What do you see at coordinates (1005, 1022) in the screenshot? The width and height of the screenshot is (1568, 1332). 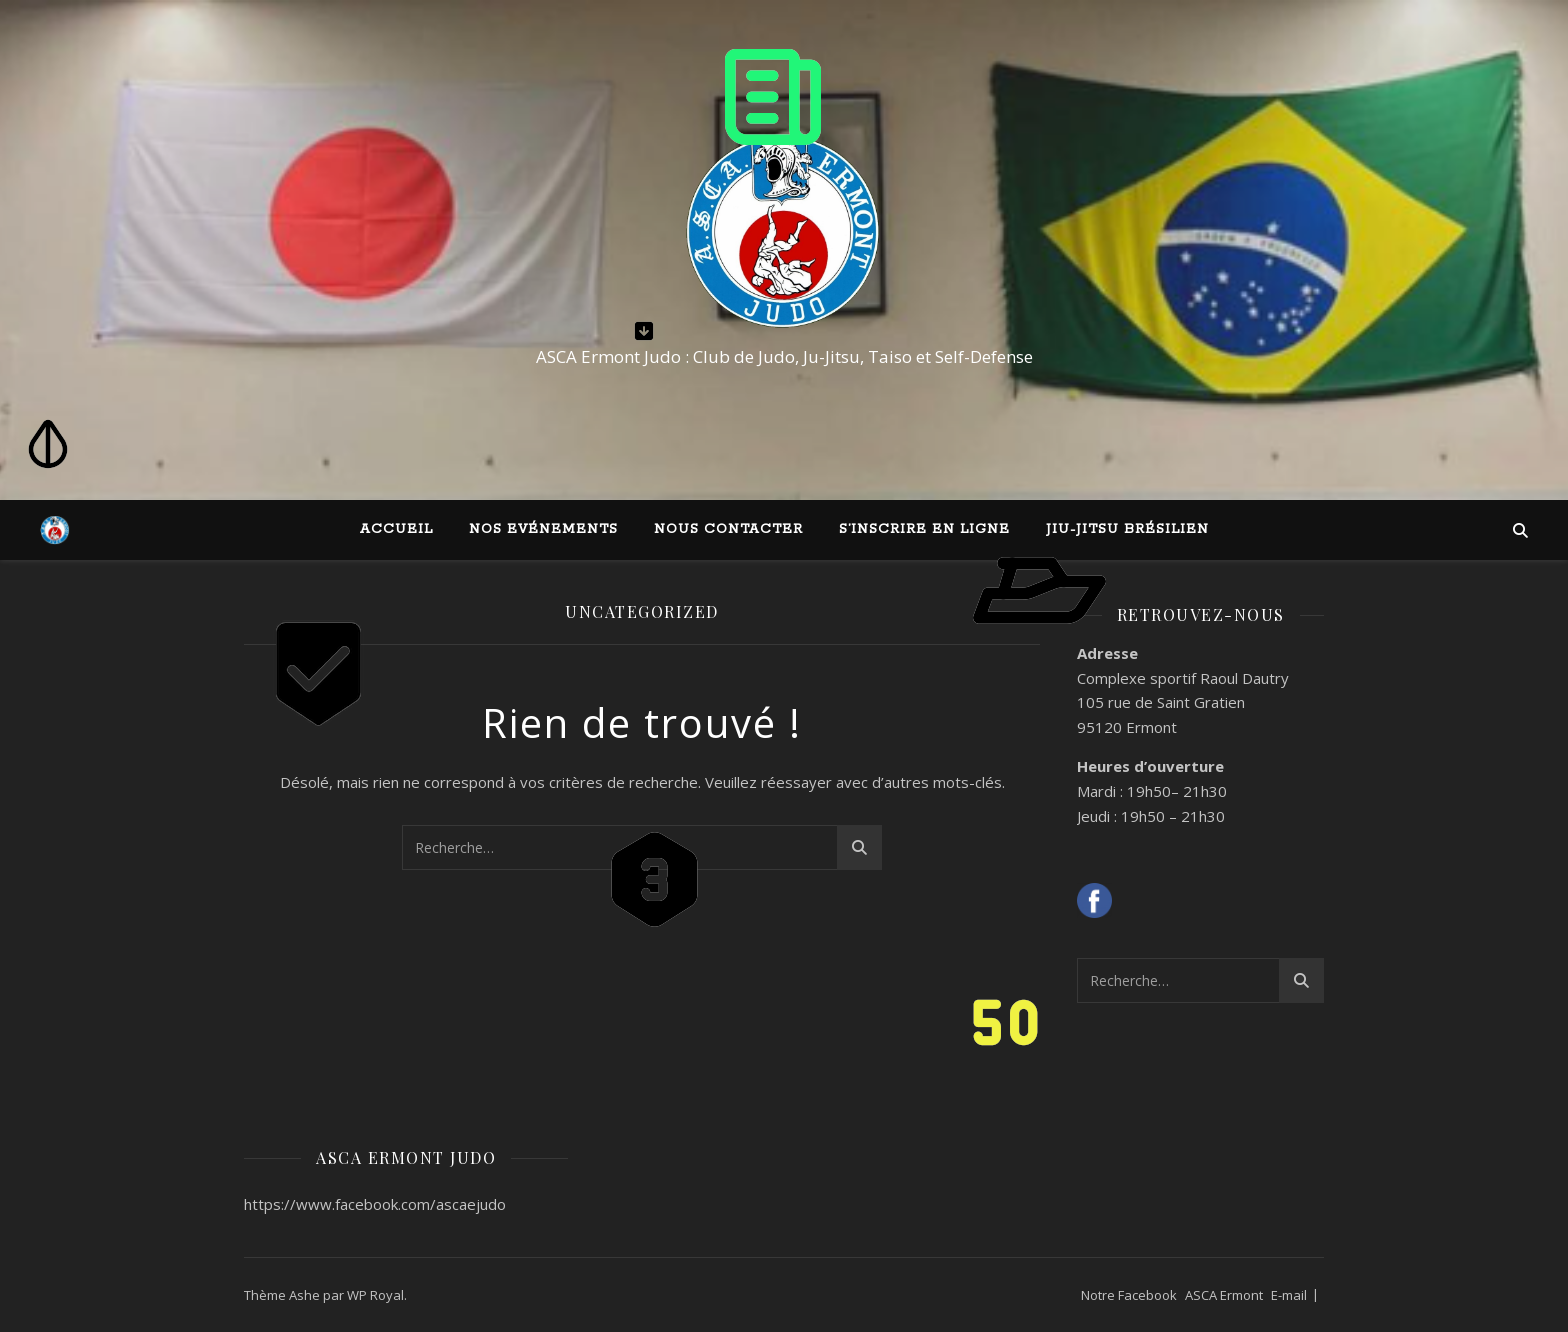 I see `indicates a count or quantity of 50` at bounding box center [1005, 1022].